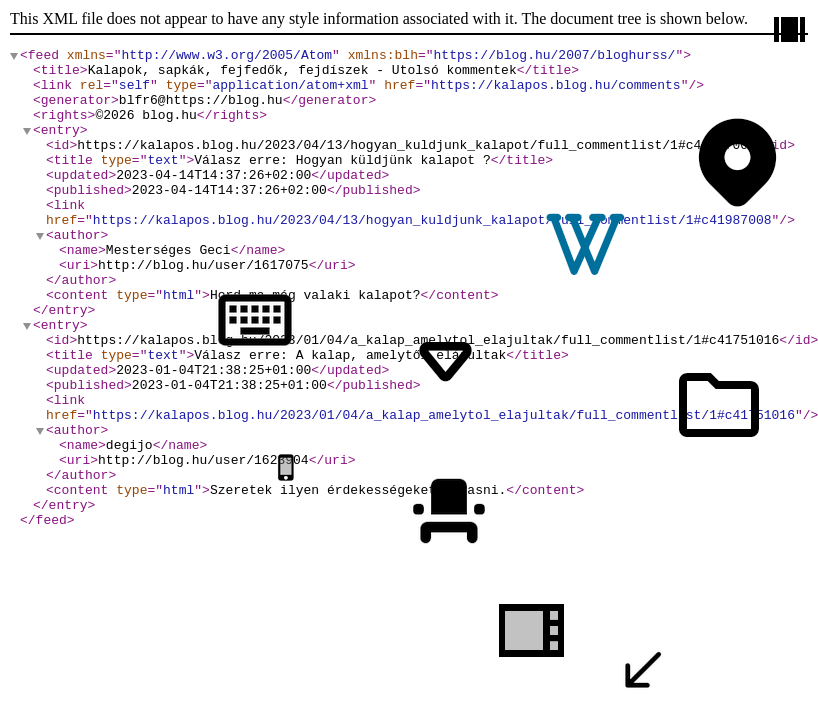 The height and width of the screenshot is (720, 818). I want to click on switch to column or array view layout, so click(788, 30).